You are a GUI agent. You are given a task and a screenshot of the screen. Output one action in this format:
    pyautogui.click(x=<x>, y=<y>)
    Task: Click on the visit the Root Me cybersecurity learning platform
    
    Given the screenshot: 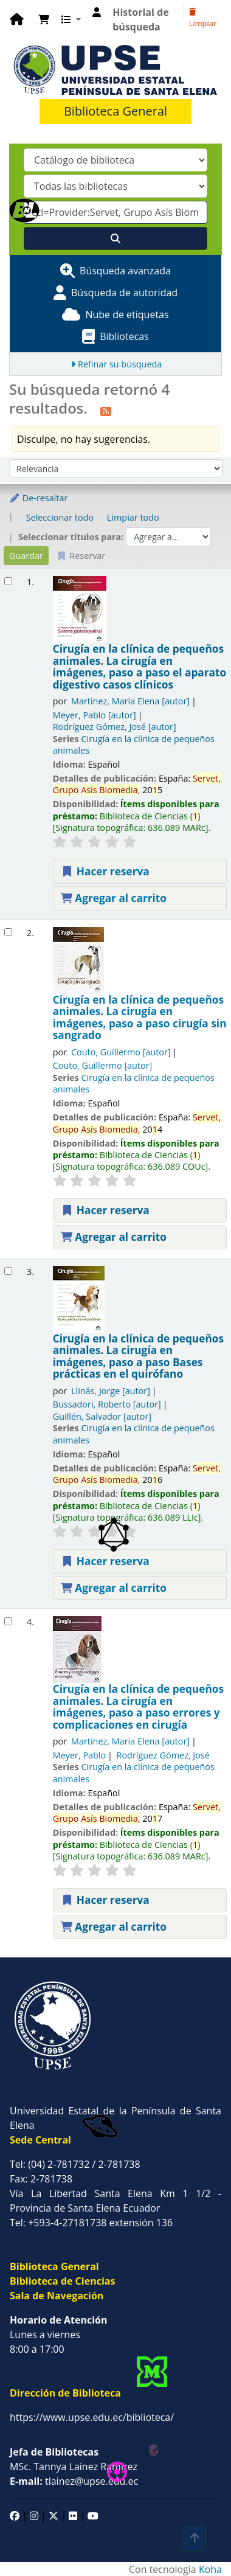 What is the action you would take?
    pyautogui.click(x=154, y=2450)
    